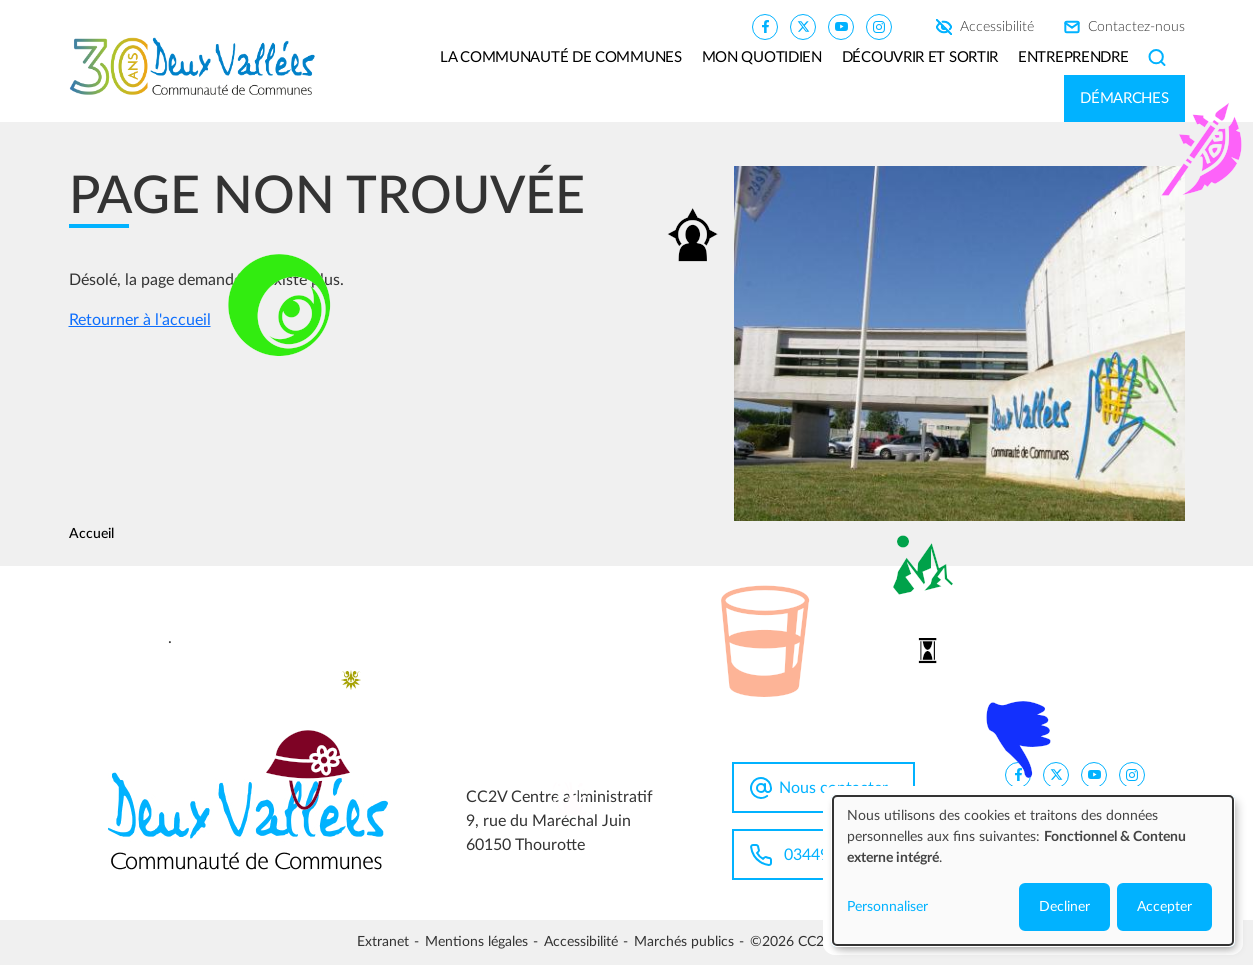  What do you see at coordinates (308, 770) in the screenshot?
I see `select a flower hat accessory for your character` at bounding box center [308, 770].